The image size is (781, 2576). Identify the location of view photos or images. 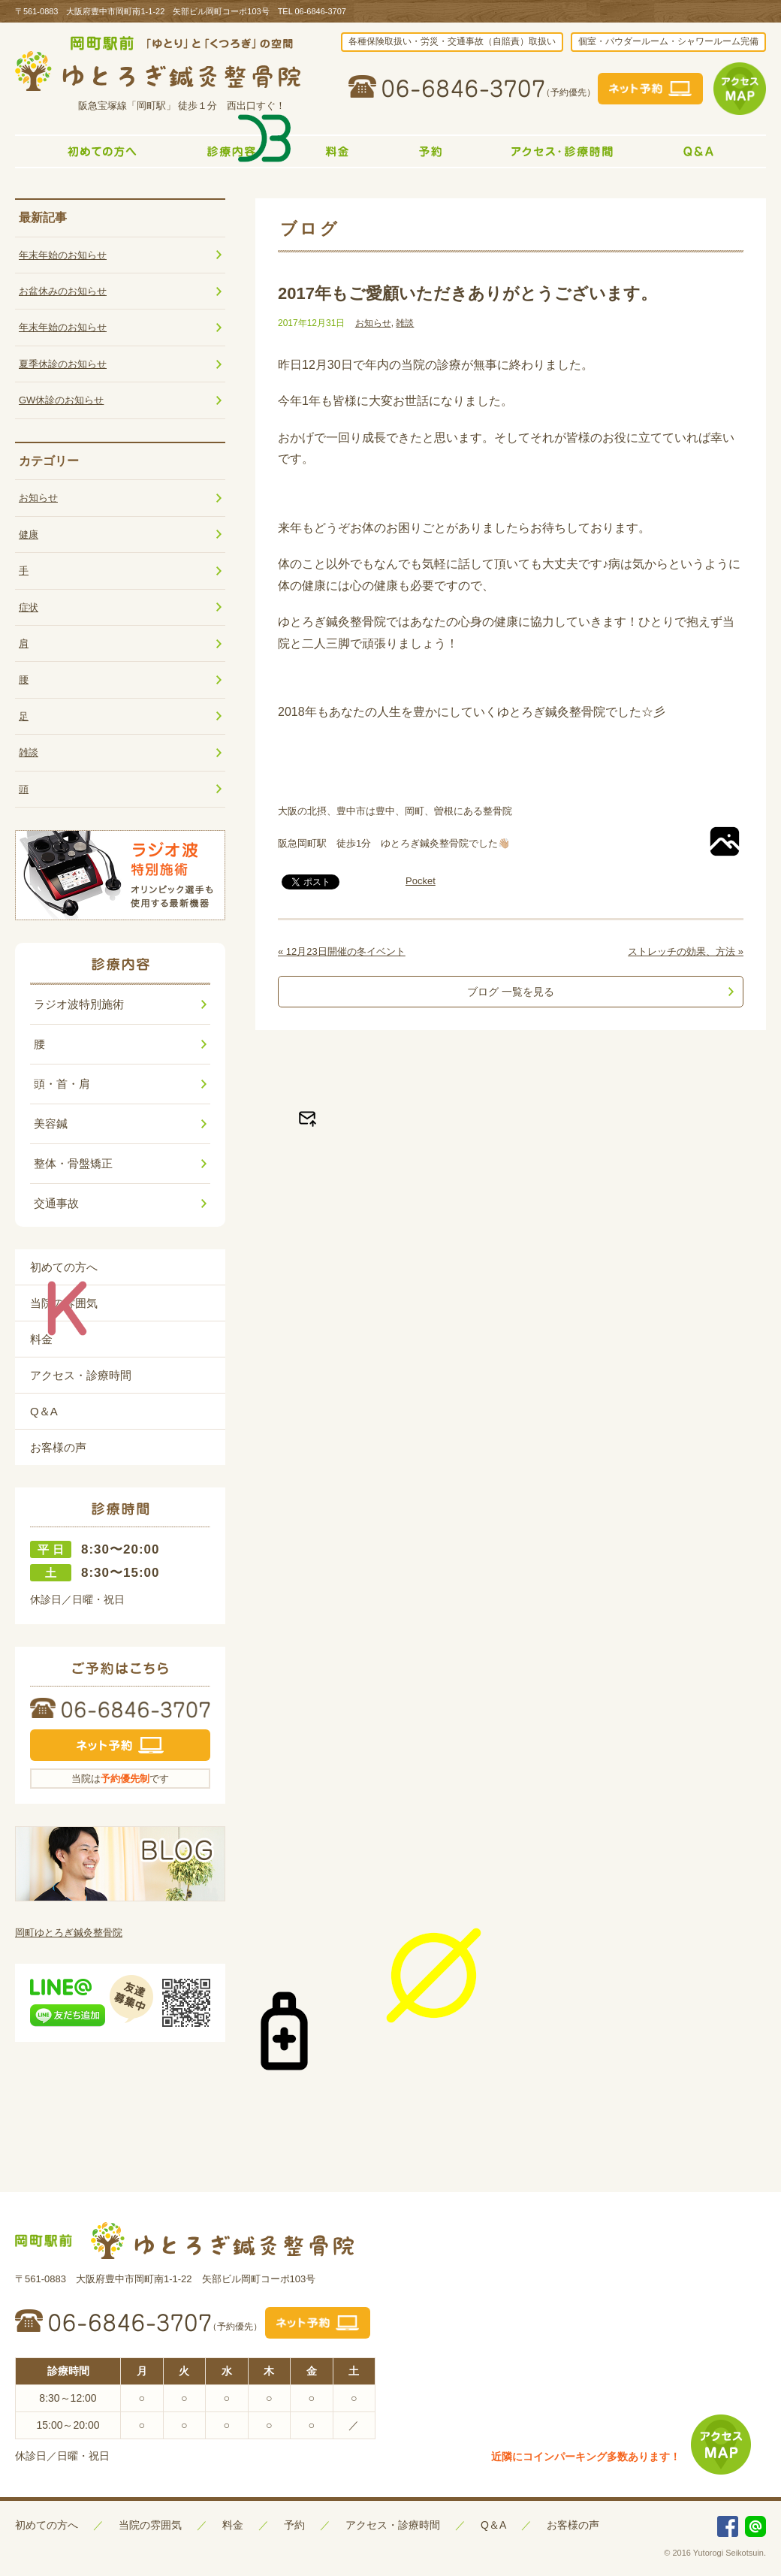
(725, 841).